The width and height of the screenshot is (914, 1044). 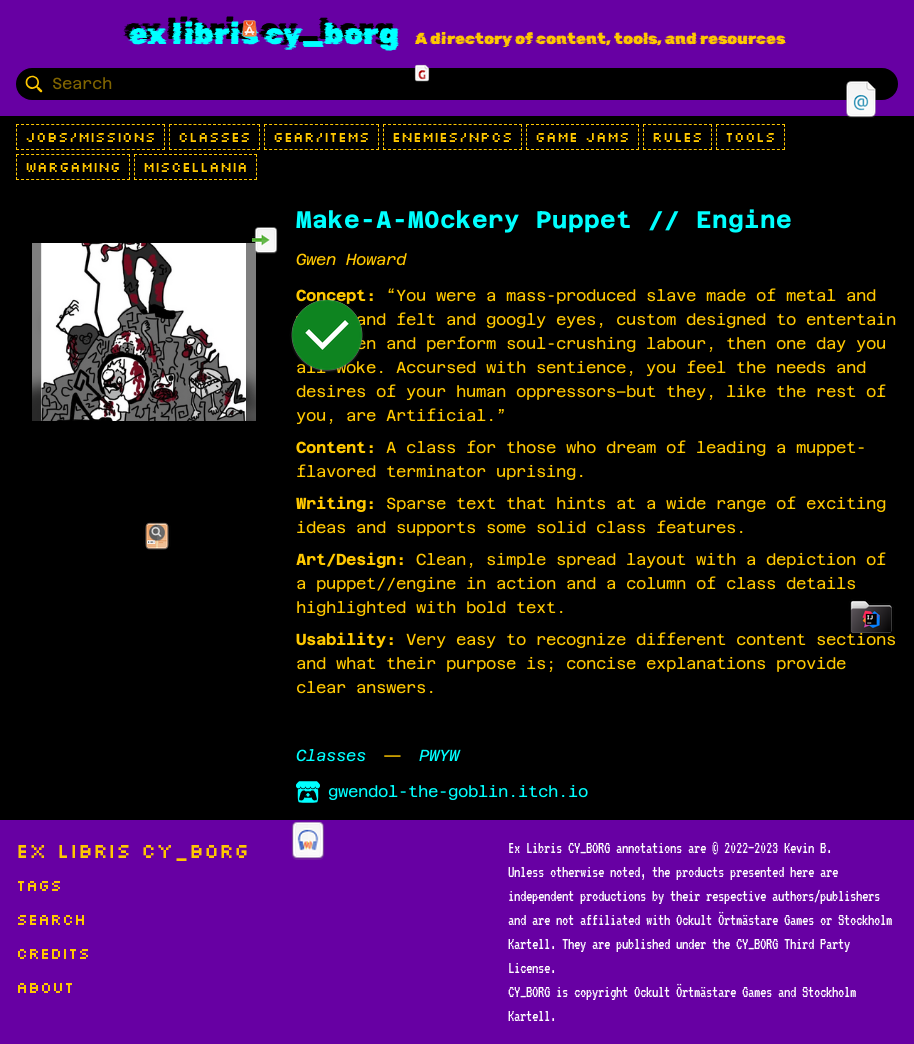 I want to click on open the app center to browse and install applications, so click(x=249, y=28).